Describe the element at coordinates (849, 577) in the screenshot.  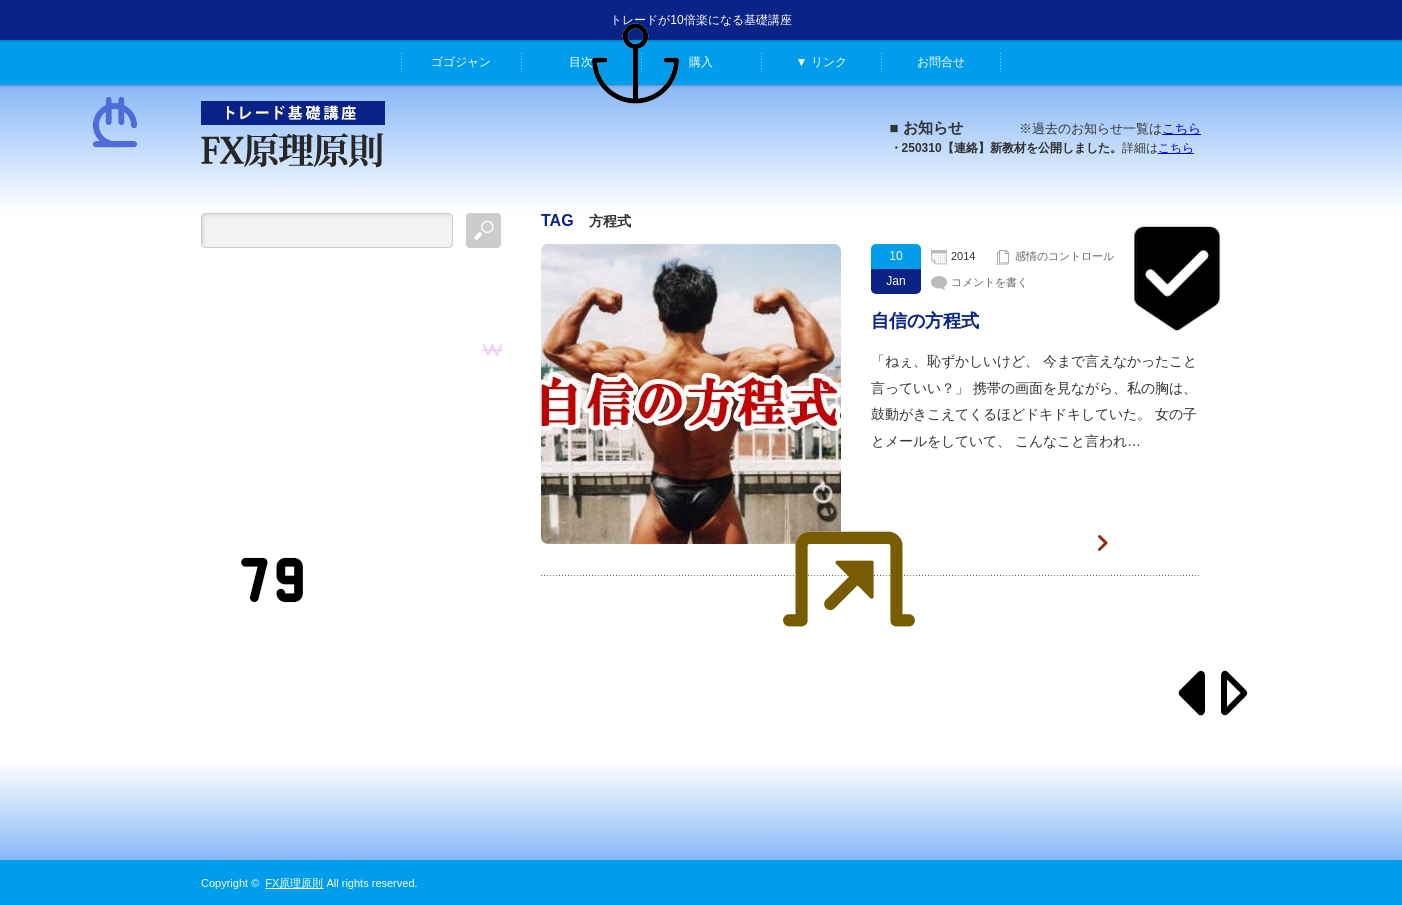
I see `open link in a new tab or window` at that location.